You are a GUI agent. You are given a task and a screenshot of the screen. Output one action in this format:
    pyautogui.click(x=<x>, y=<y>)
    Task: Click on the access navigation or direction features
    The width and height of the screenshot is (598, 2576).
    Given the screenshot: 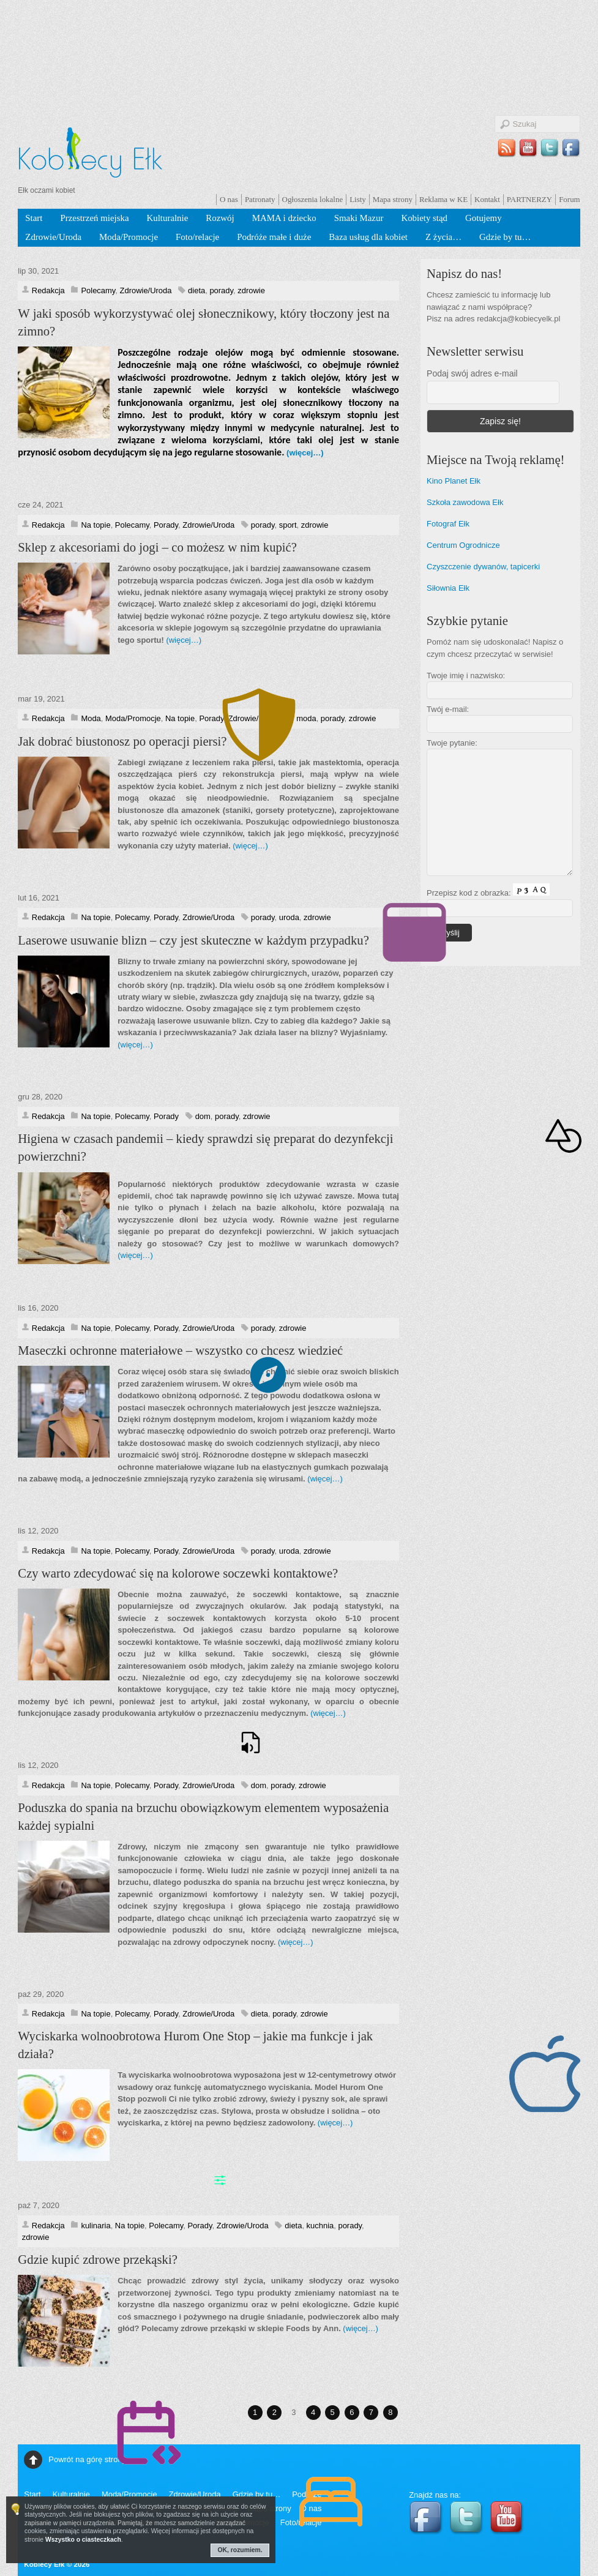 What is the action you would take?
    pyautogui.click(x=268, y=1375)
    